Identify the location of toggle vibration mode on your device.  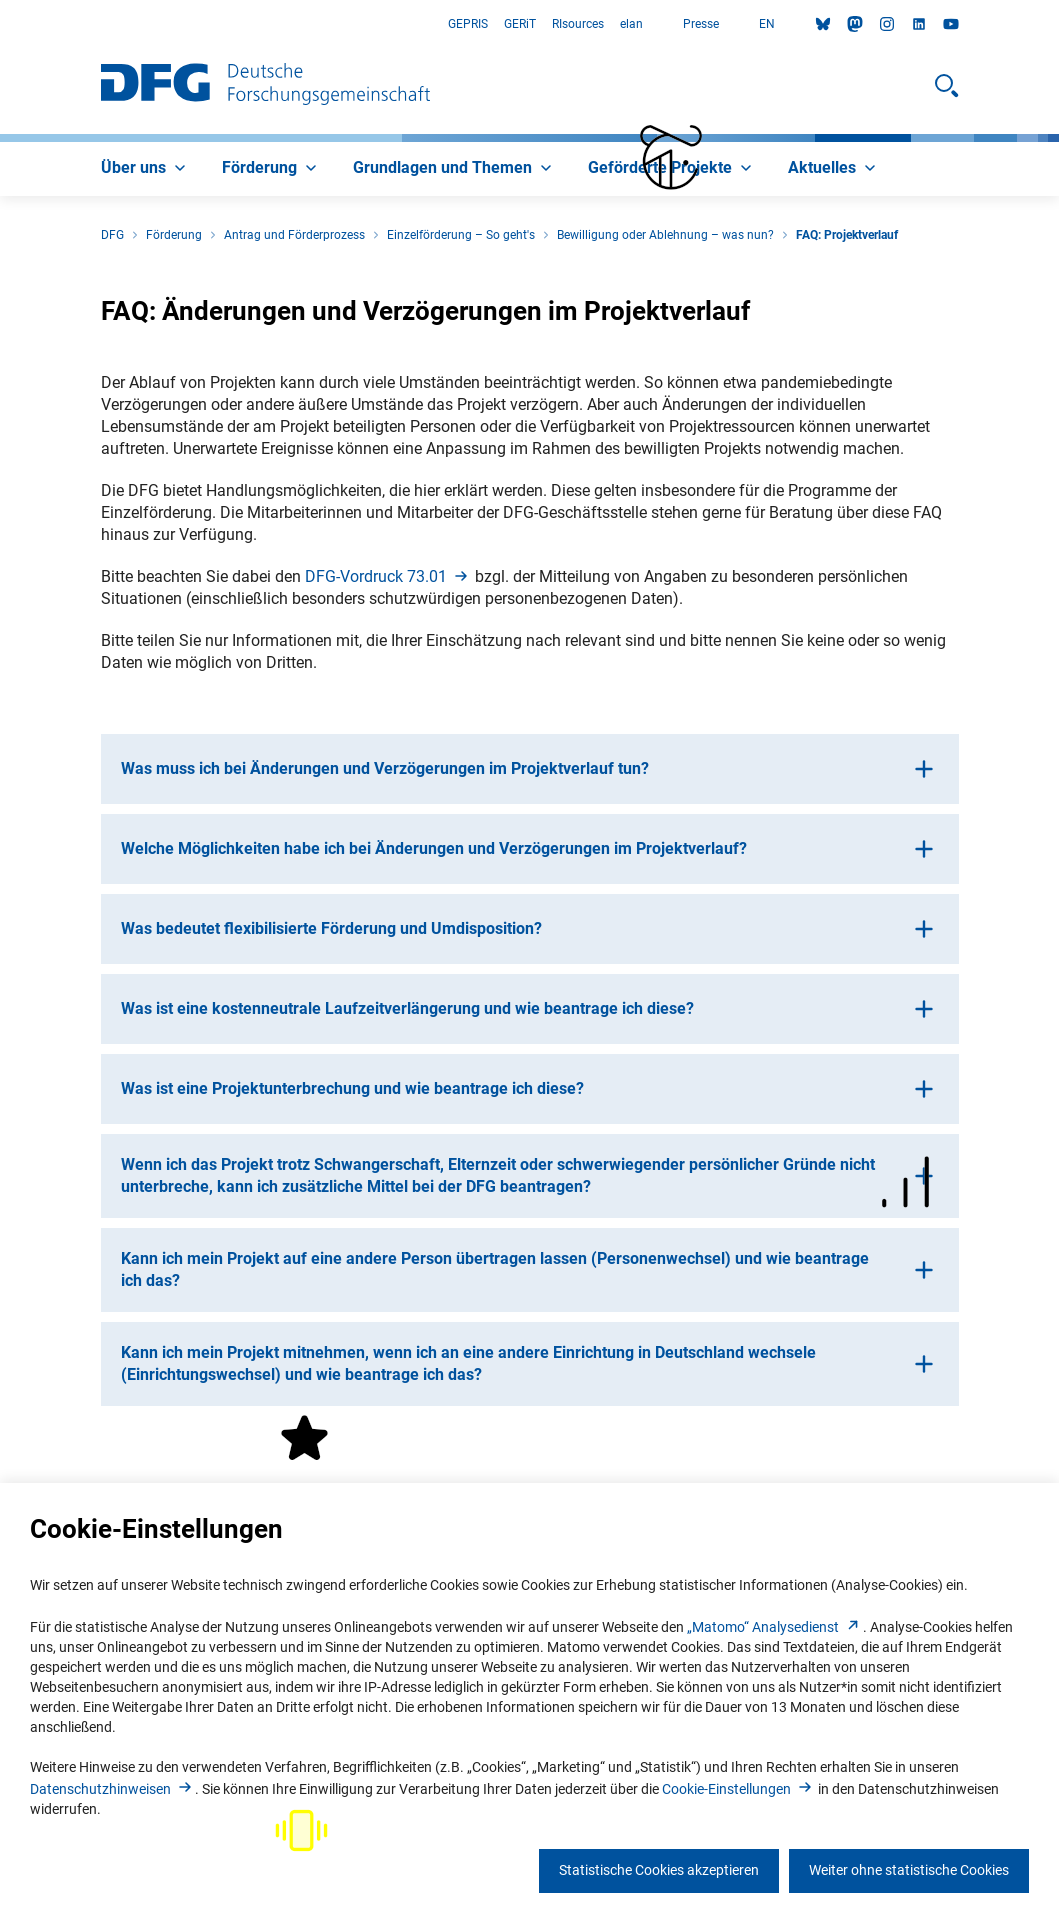
(301, 1830).